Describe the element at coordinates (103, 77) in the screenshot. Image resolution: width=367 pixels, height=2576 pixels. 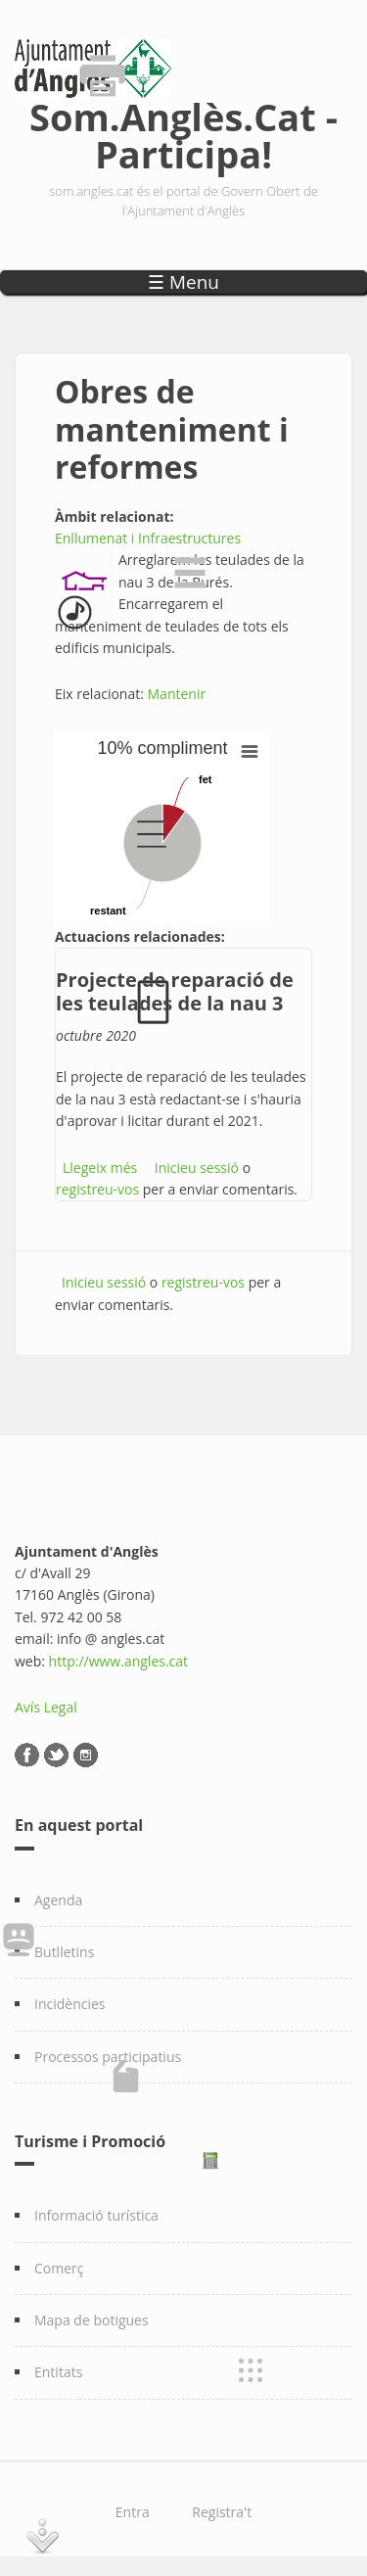
I see `print the current document` at that location.